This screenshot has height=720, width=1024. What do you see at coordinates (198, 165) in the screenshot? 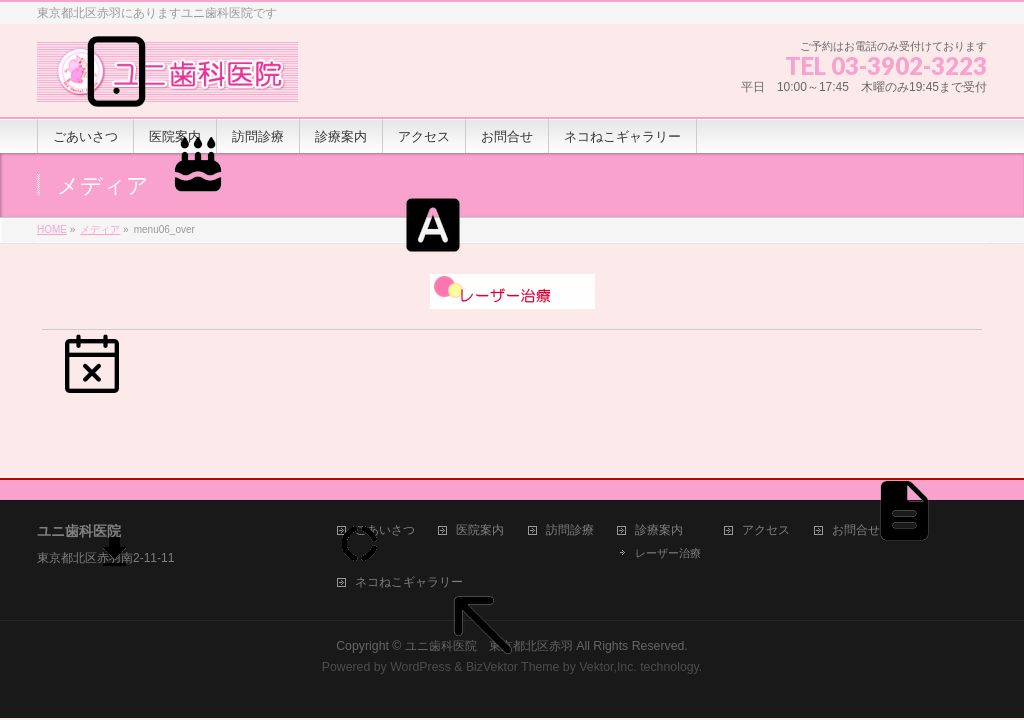
I see `view birthday or celebration reminders` at bounding box center [198, 165].